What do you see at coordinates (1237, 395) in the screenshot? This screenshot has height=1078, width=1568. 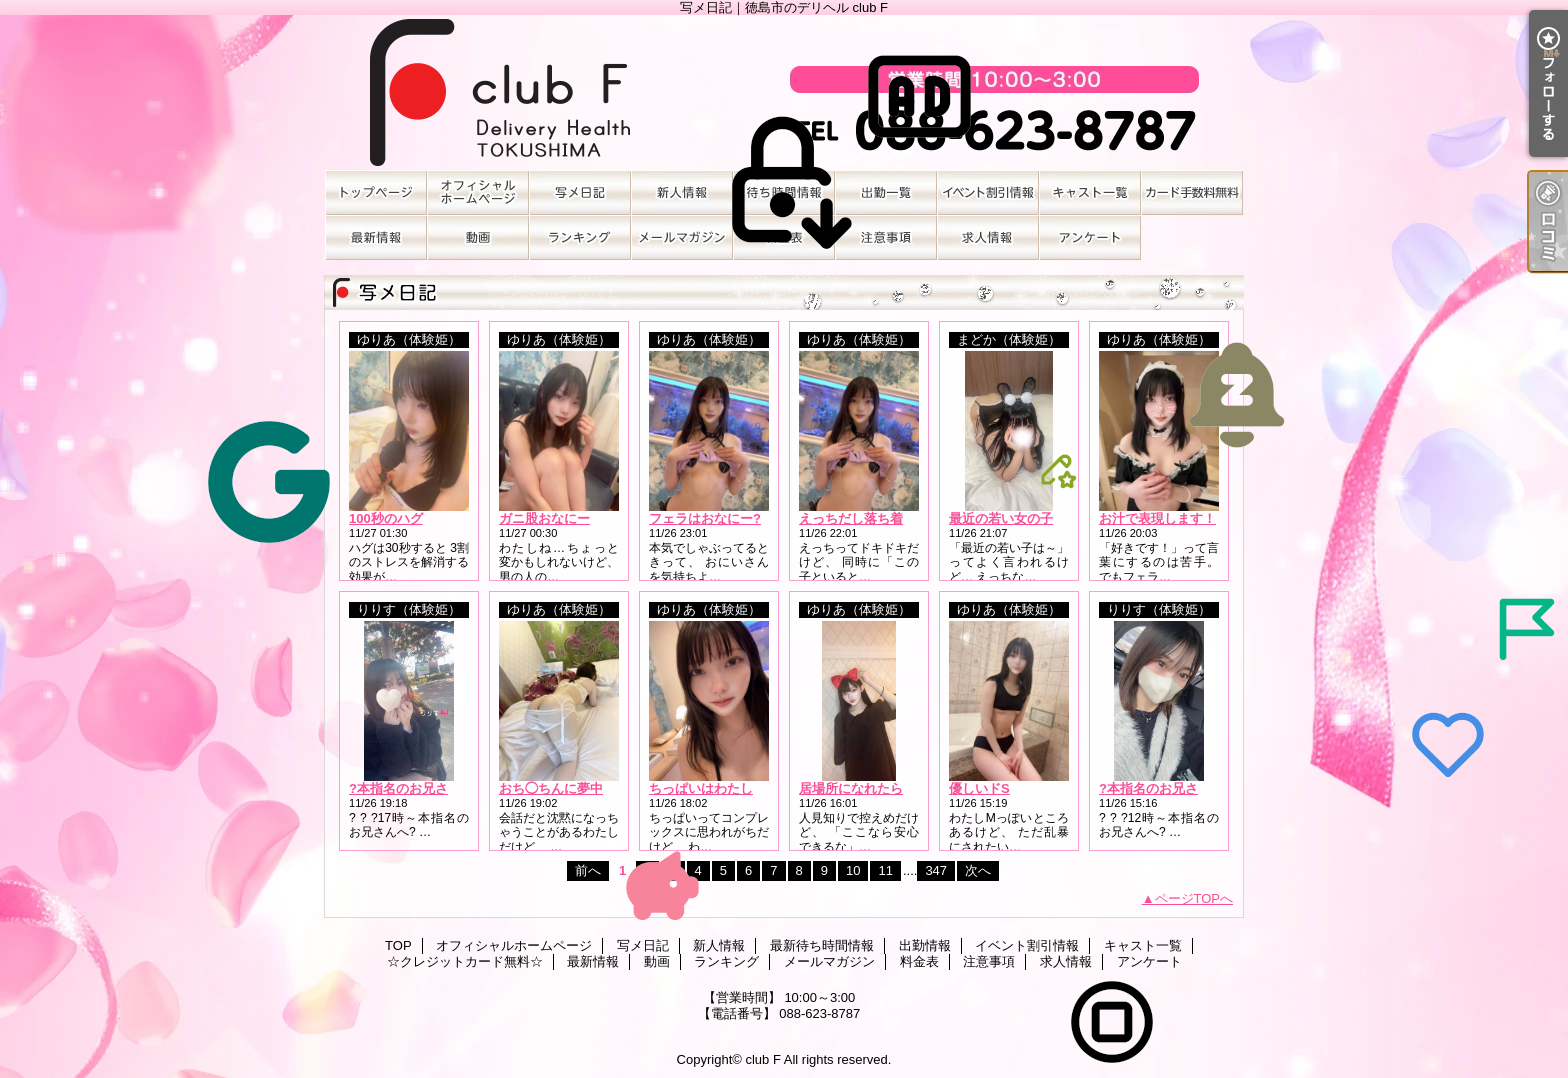 I see `mute notifications or enable do not disturb mode` at bounding box center [1237, 395].